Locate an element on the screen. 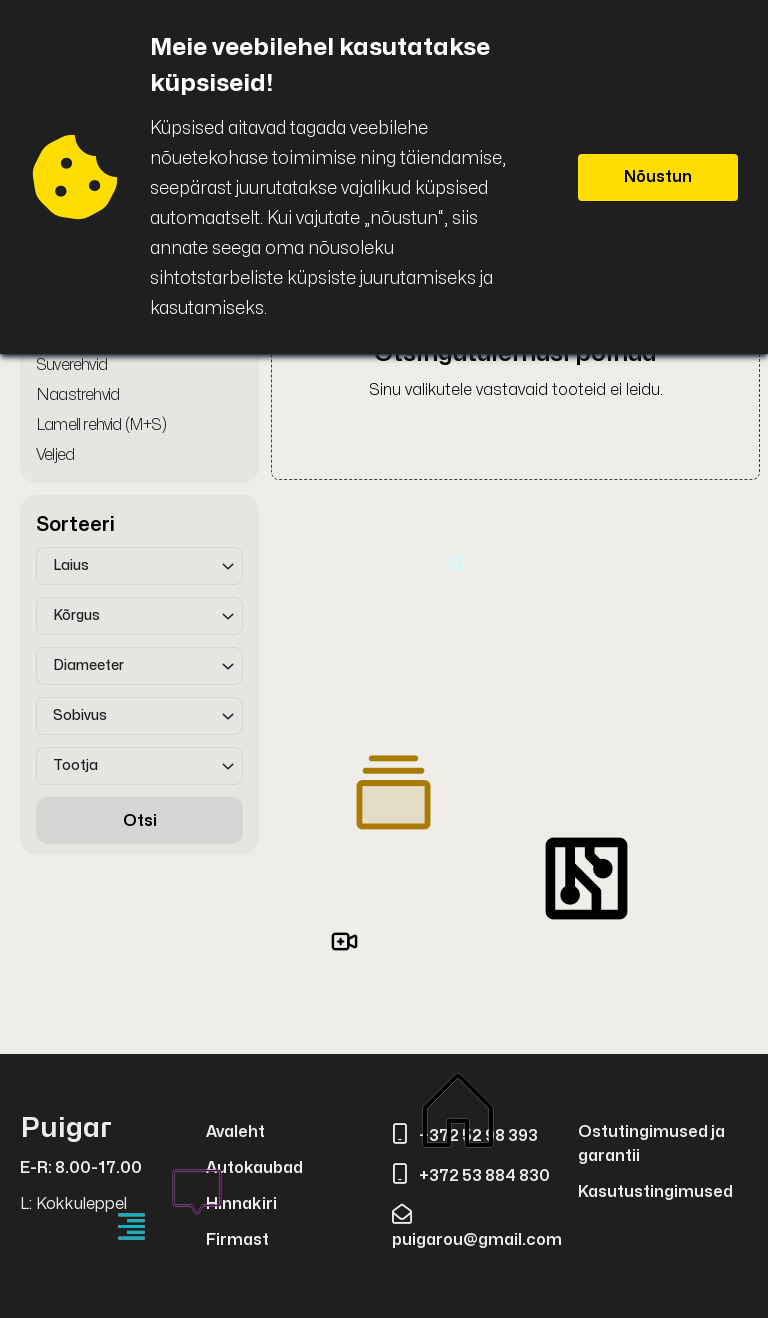 This screenshot has height=1318, width=768. access circuit or hardware settings is located at coordinates (586, 878).